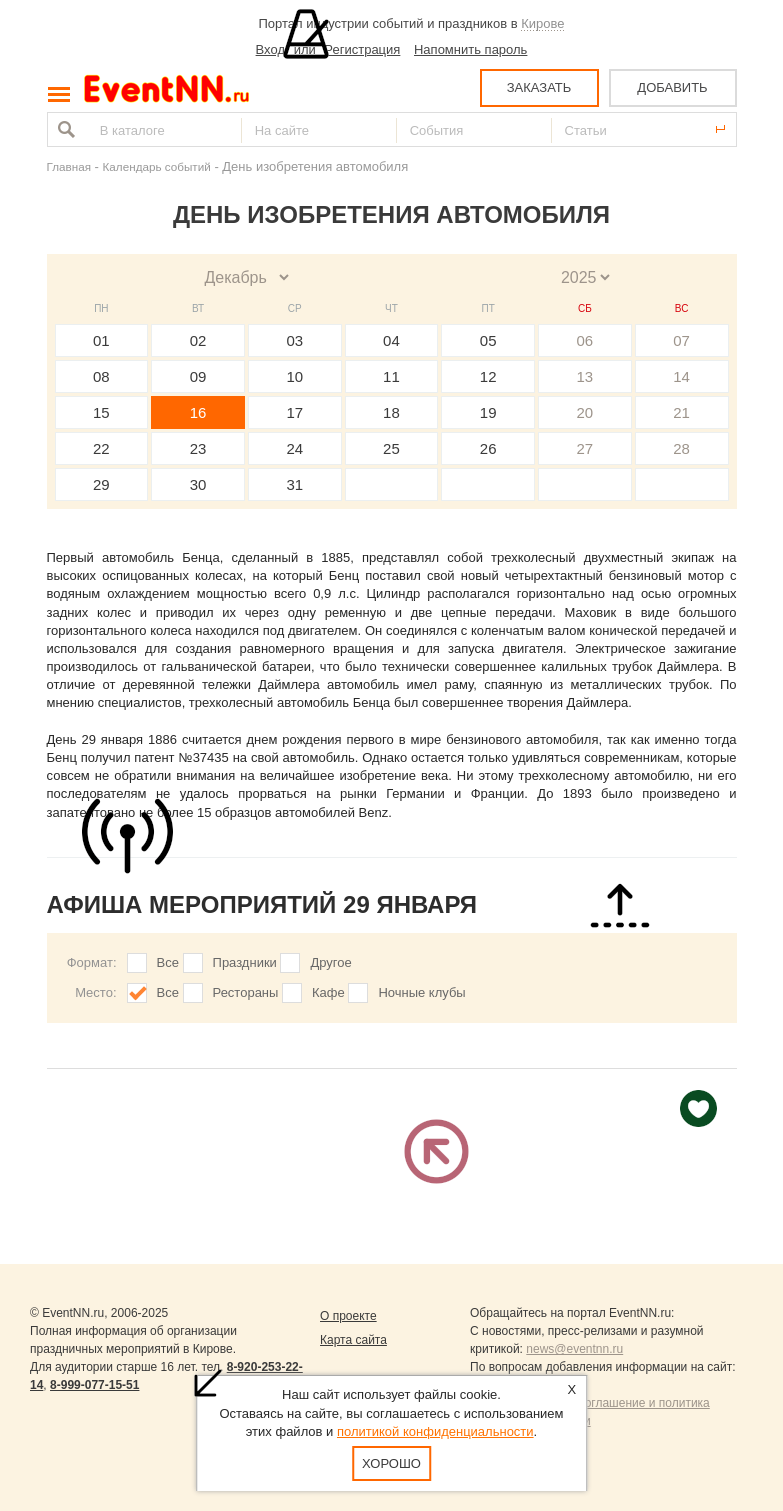 The height and width of the screenshot is (1511, 783). What do you see at coordinates (209, 1382) in the screenshot?
I see `navigate to previous or lower-left content` at bounding box center [209, 1382].